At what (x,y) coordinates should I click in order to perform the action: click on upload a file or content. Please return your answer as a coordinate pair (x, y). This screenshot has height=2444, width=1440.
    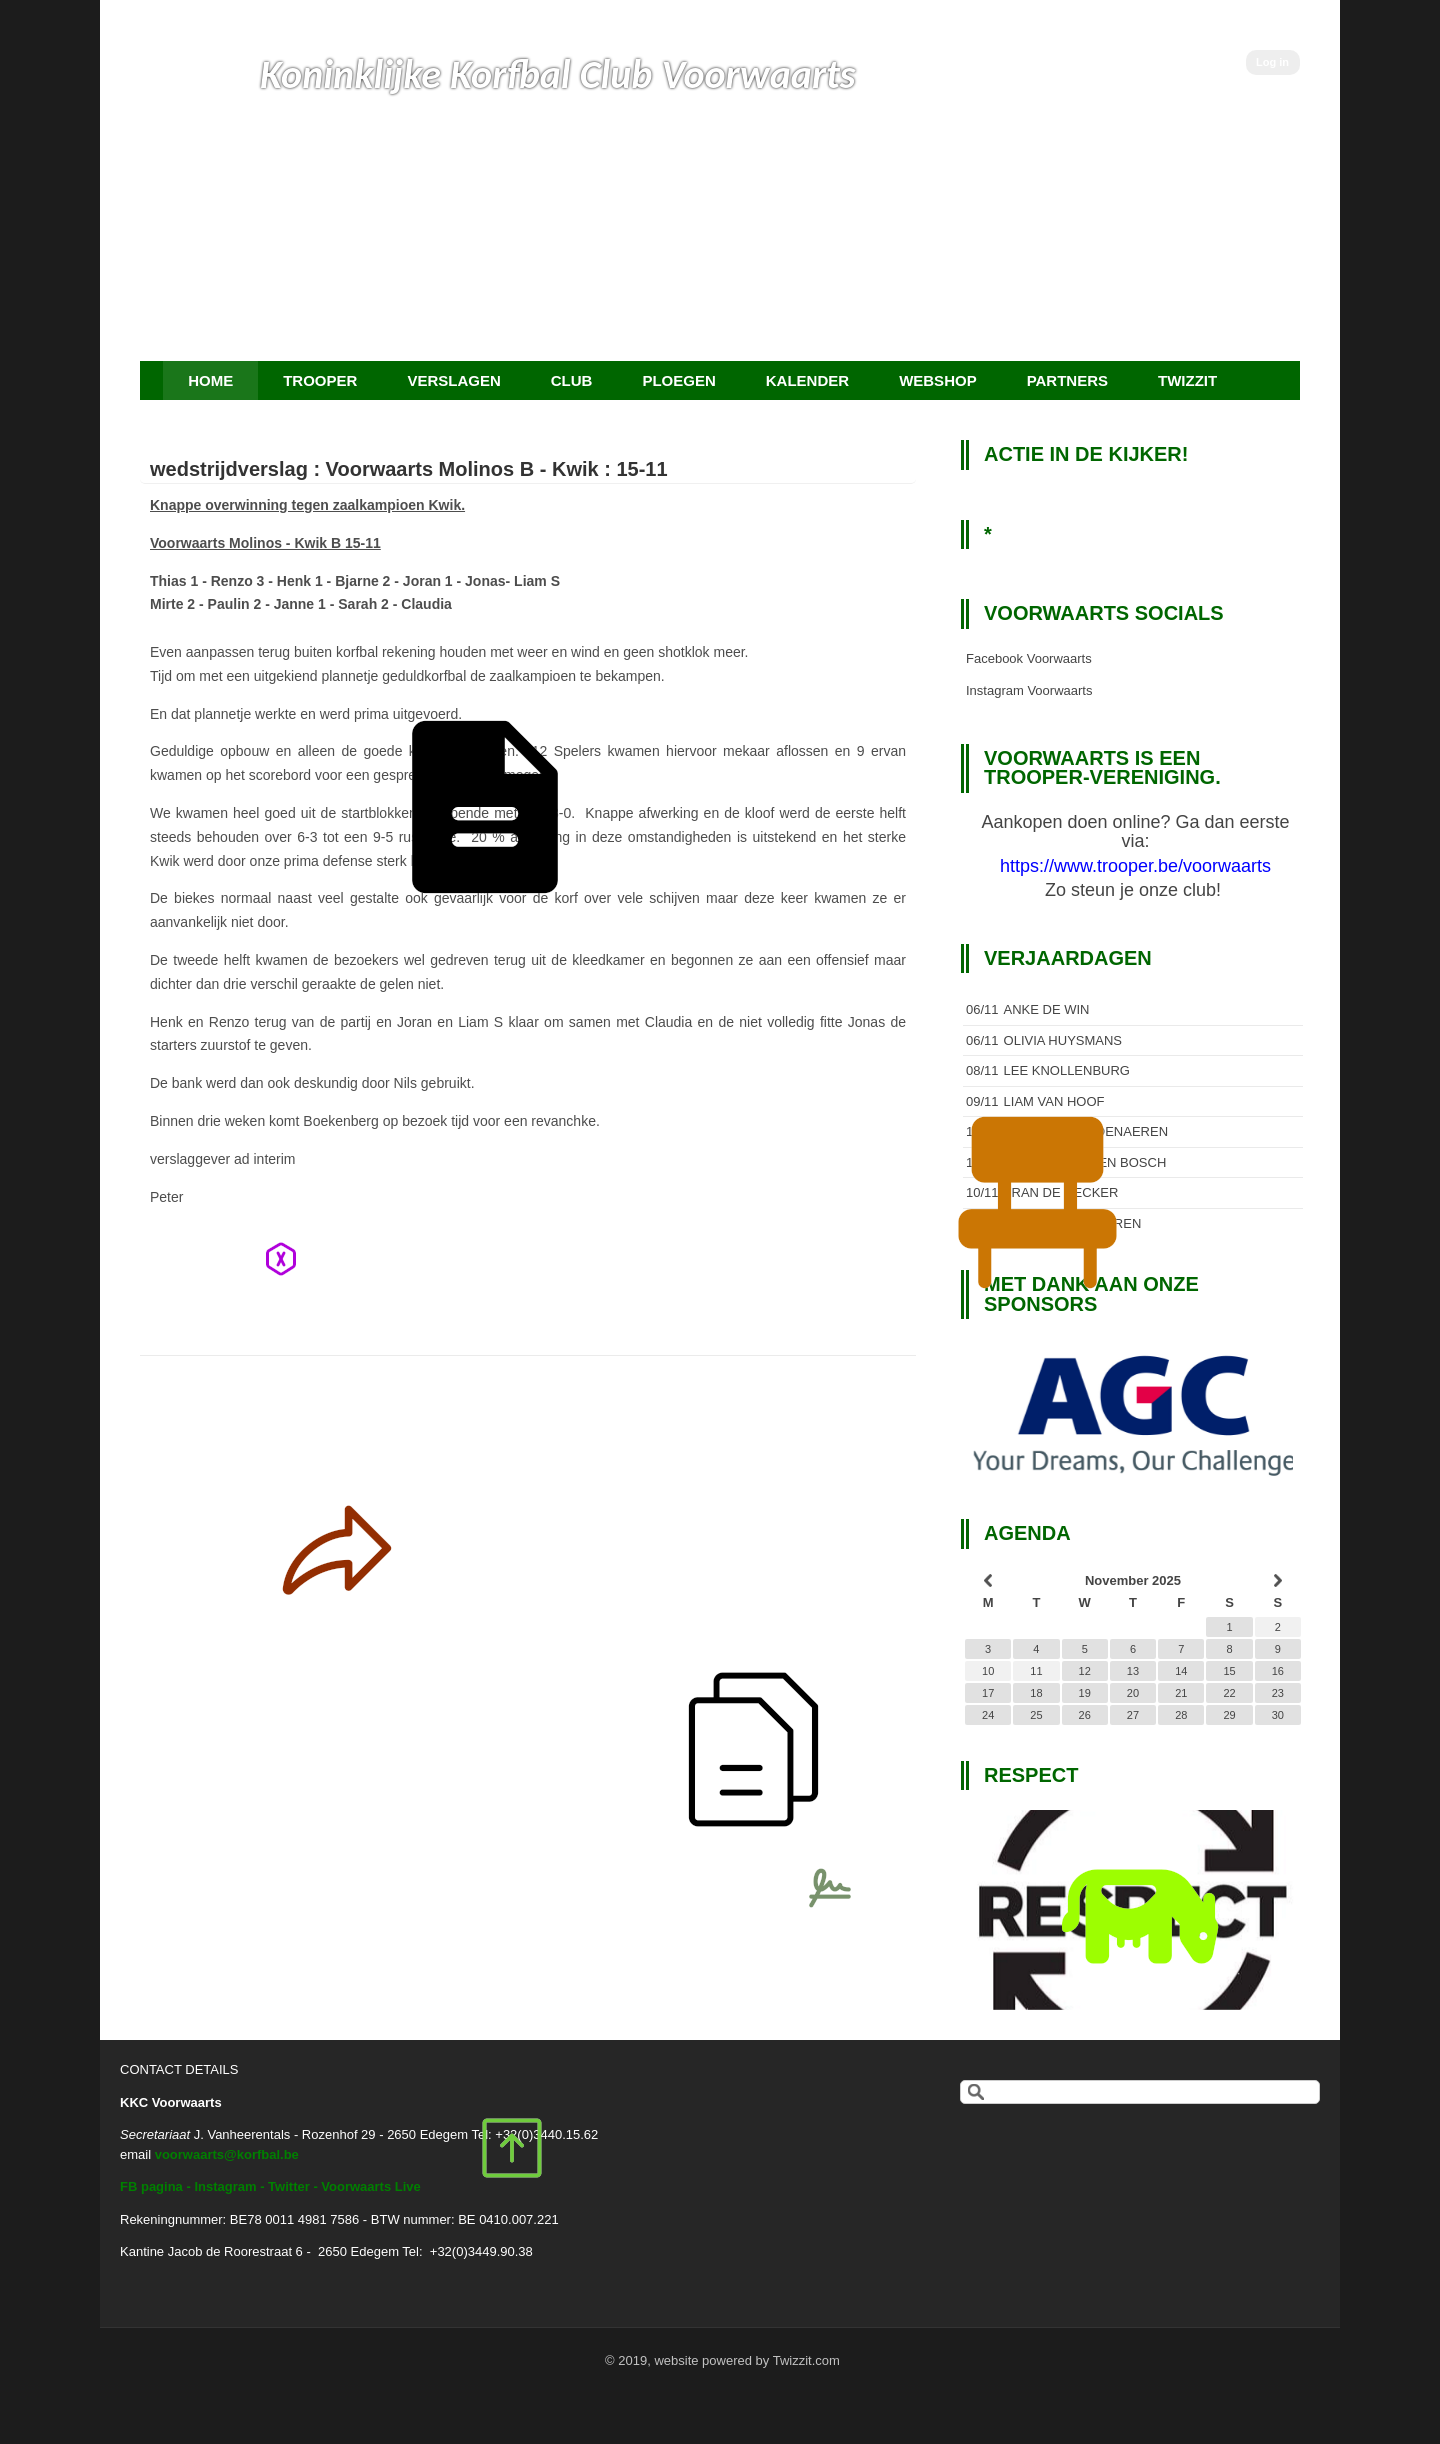
    Looking at the image, I should click on (512, 2148).